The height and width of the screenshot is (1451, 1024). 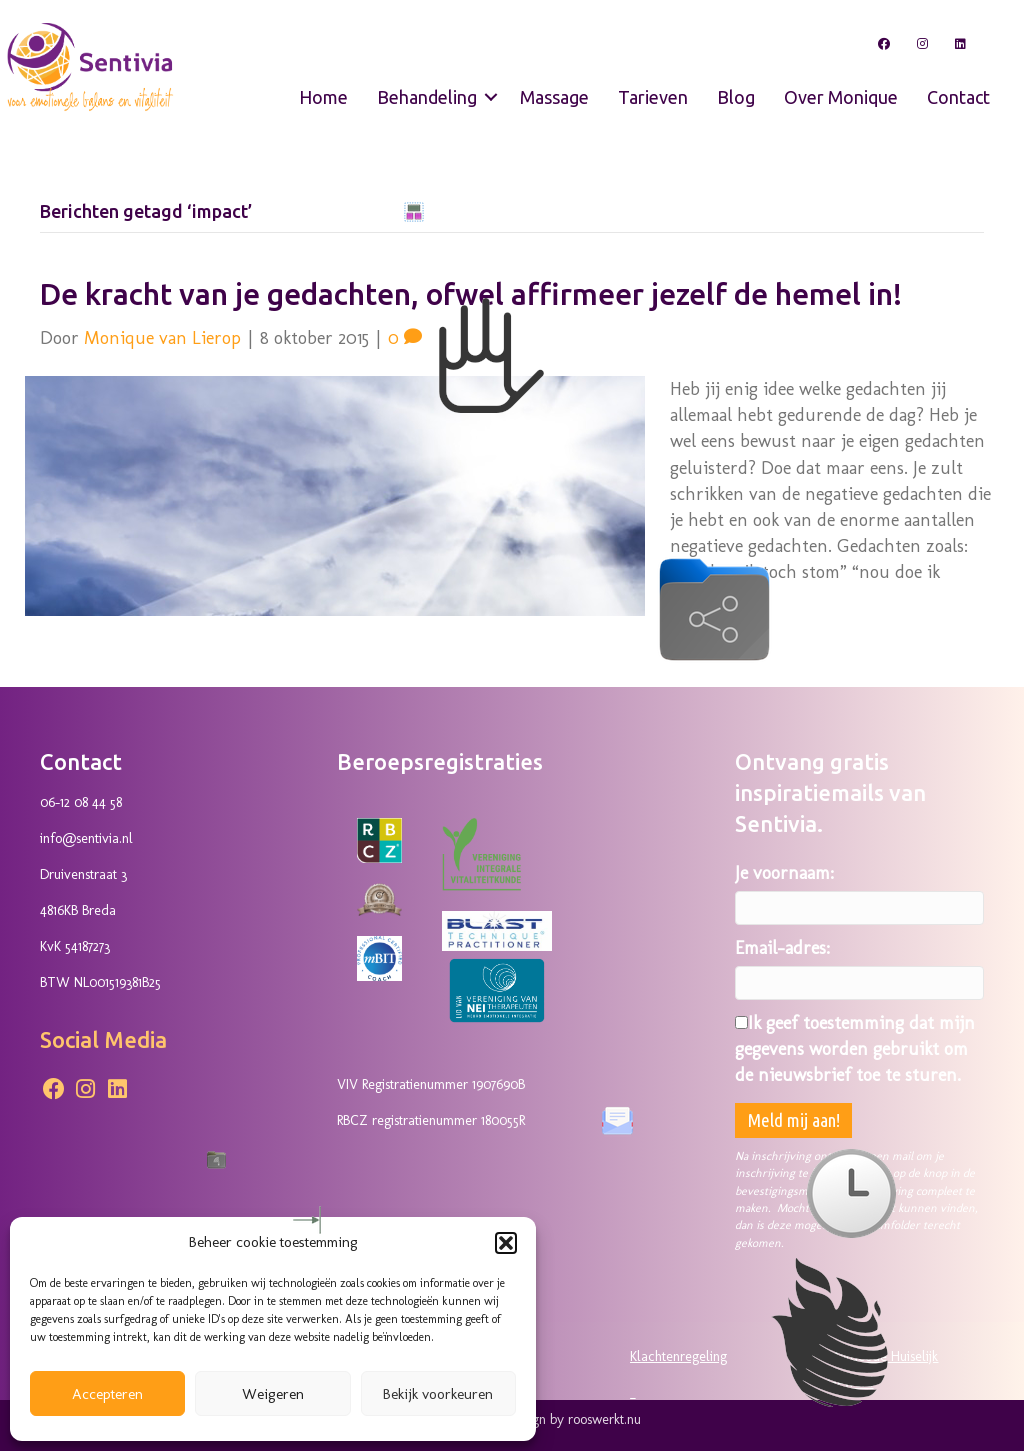 What do you see at coordinates (489, 355) in the screenshot?
I see `access privacy settings` at bounding box center [489, 355].